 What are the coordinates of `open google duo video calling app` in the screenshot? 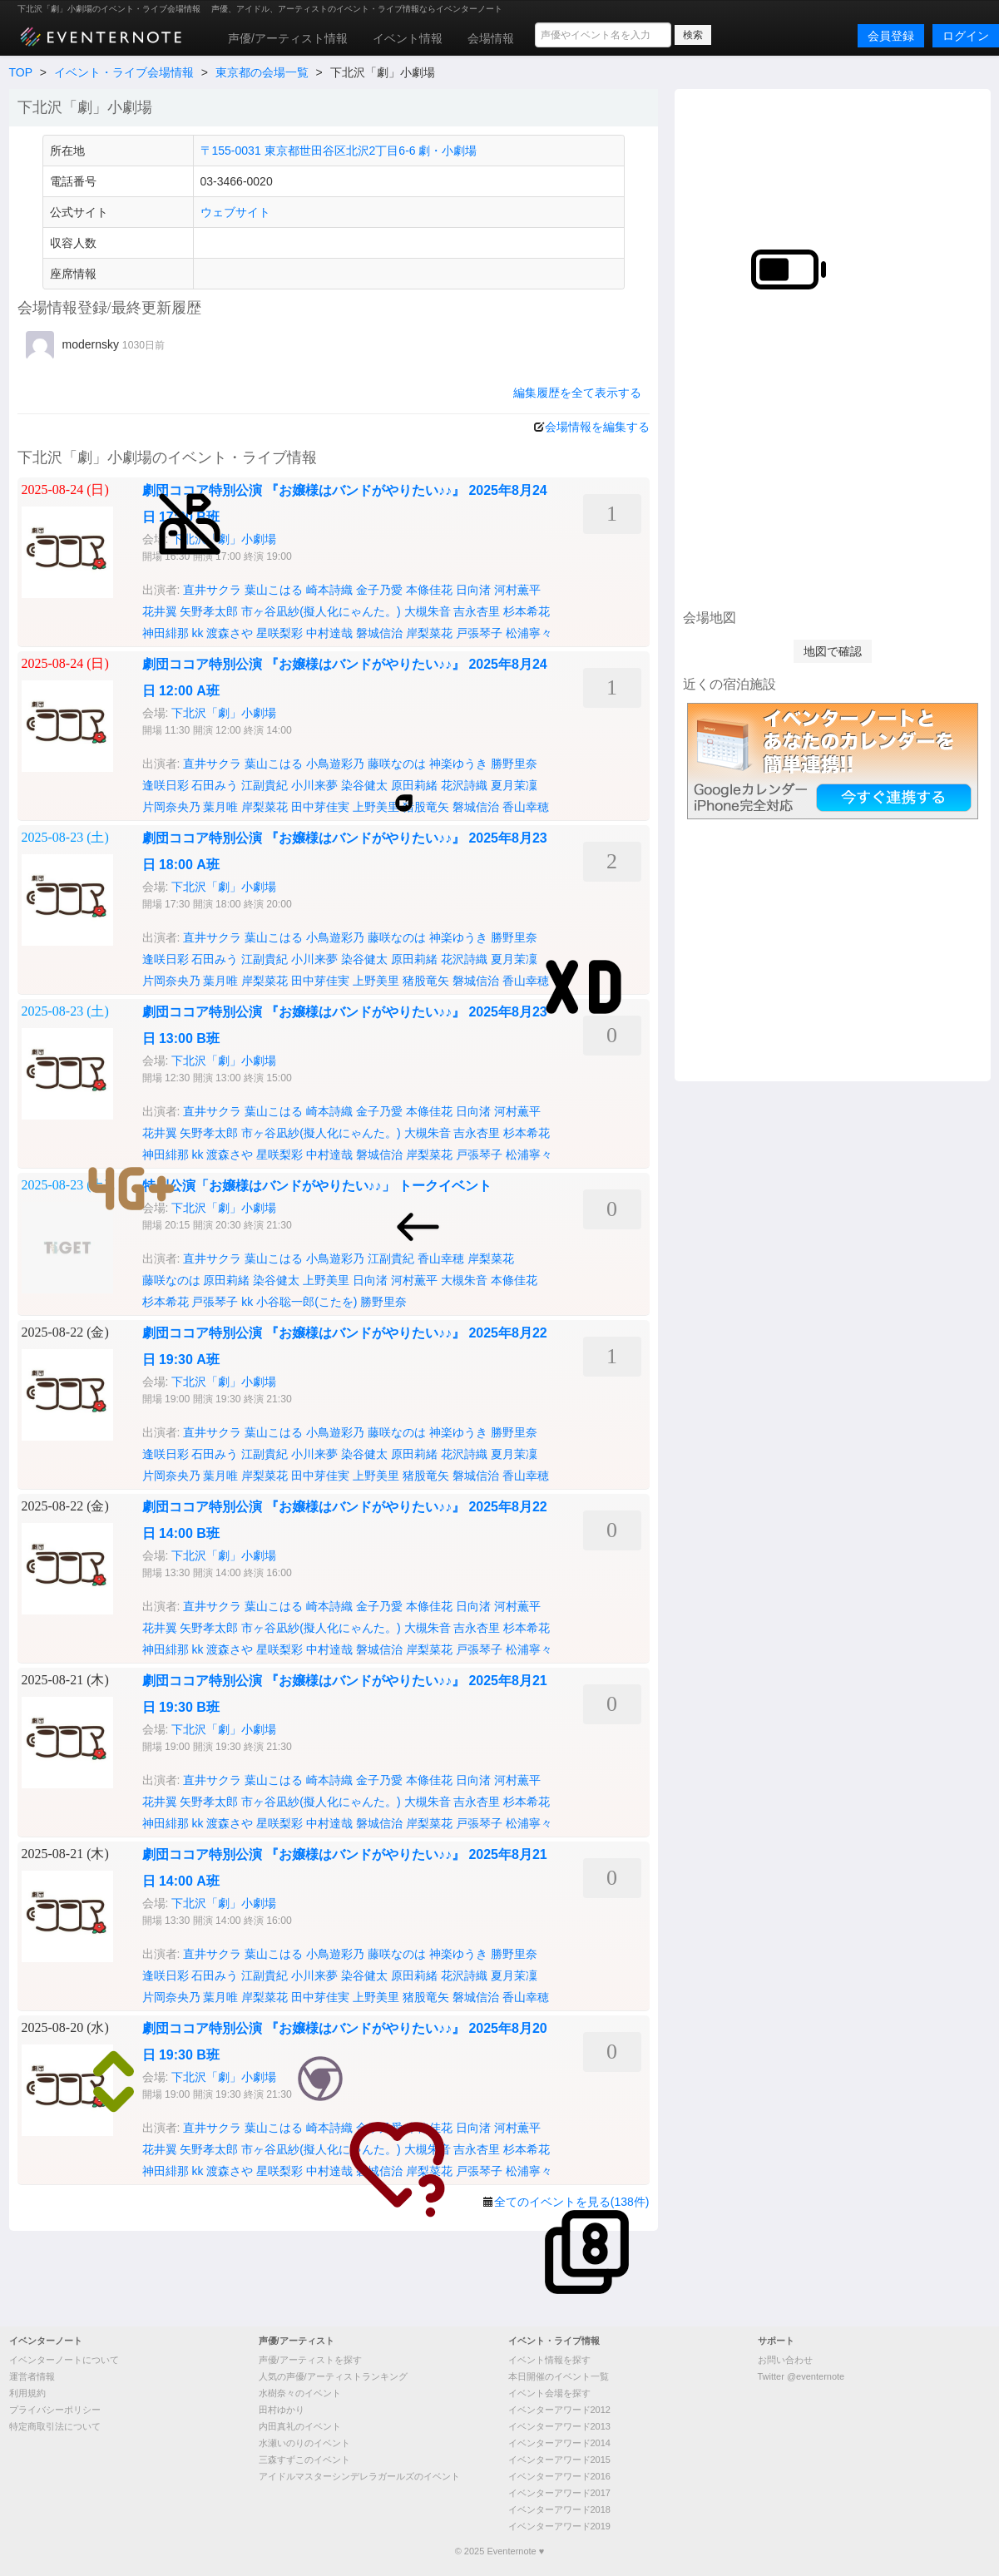 It's located at (403, 803).